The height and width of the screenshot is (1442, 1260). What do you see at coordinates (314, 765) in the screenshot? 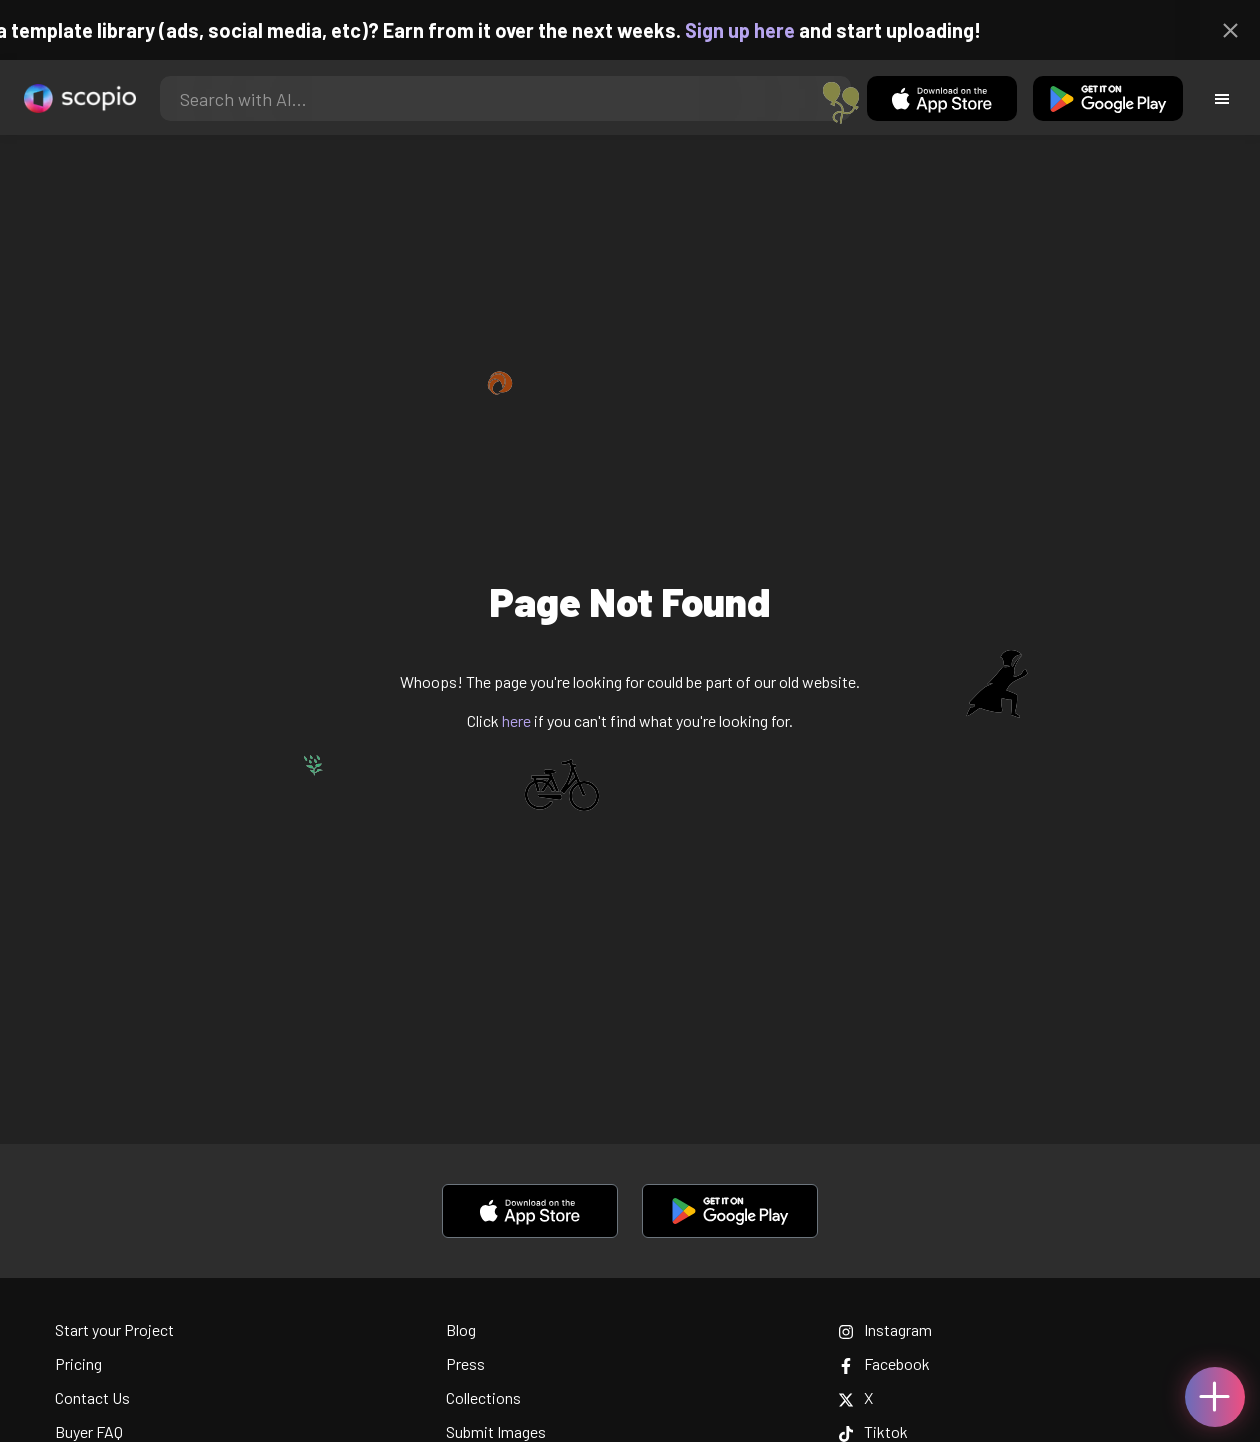
I see `water your plants` at bounding box center [314, 765].